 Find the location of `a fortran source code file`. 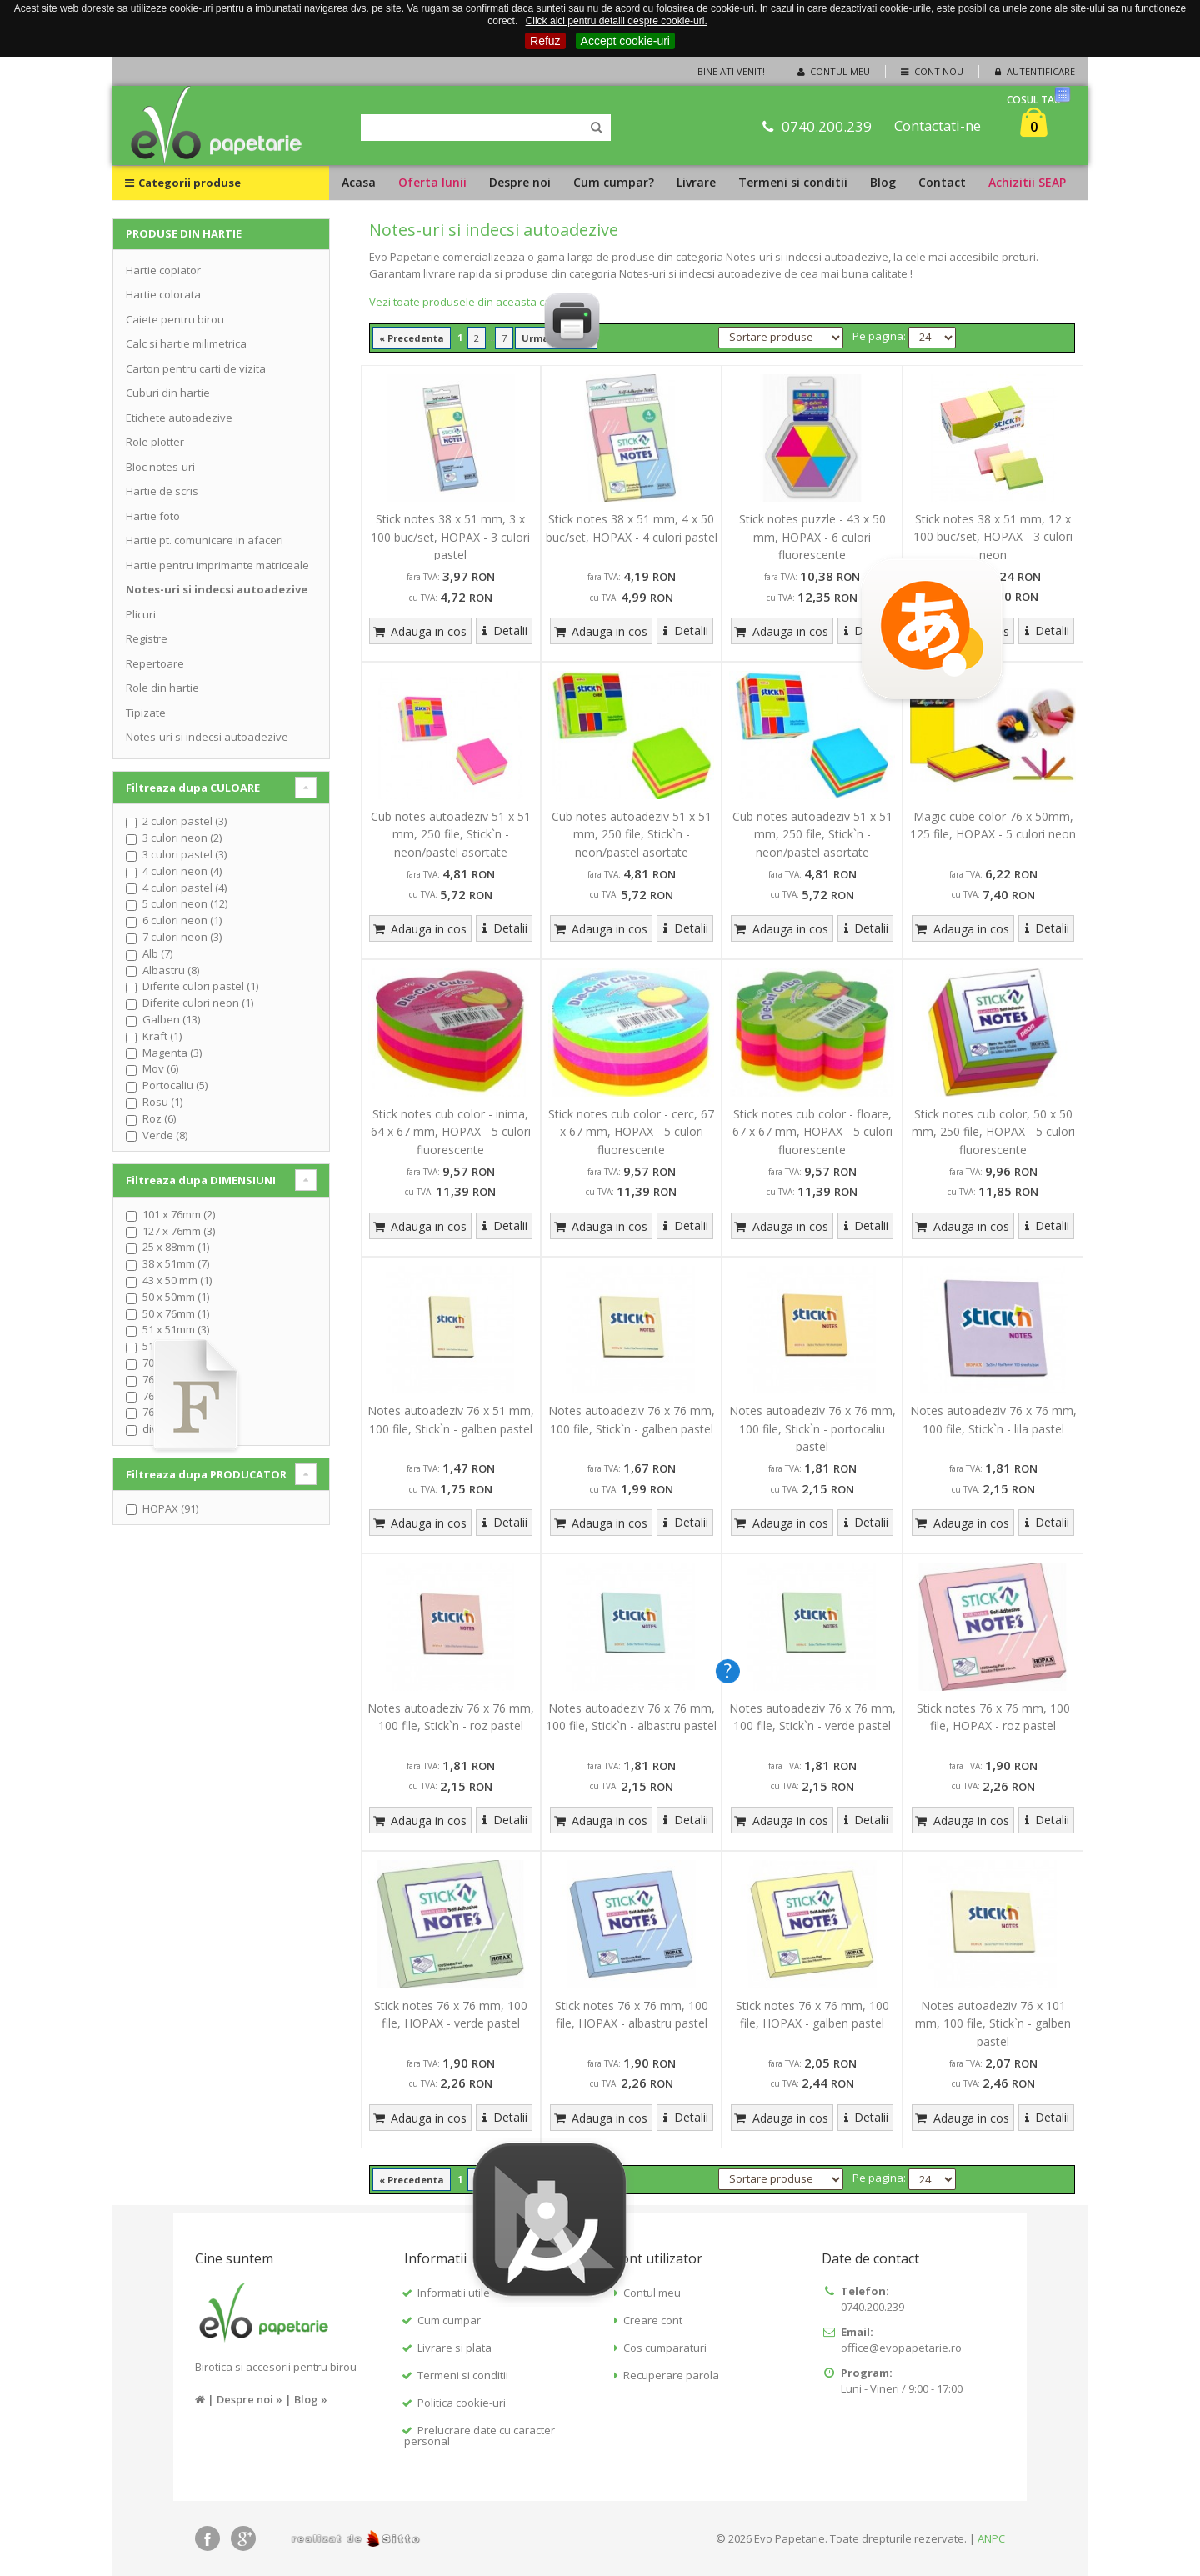

a fortran source code file is located at coordinates (195, 1396).